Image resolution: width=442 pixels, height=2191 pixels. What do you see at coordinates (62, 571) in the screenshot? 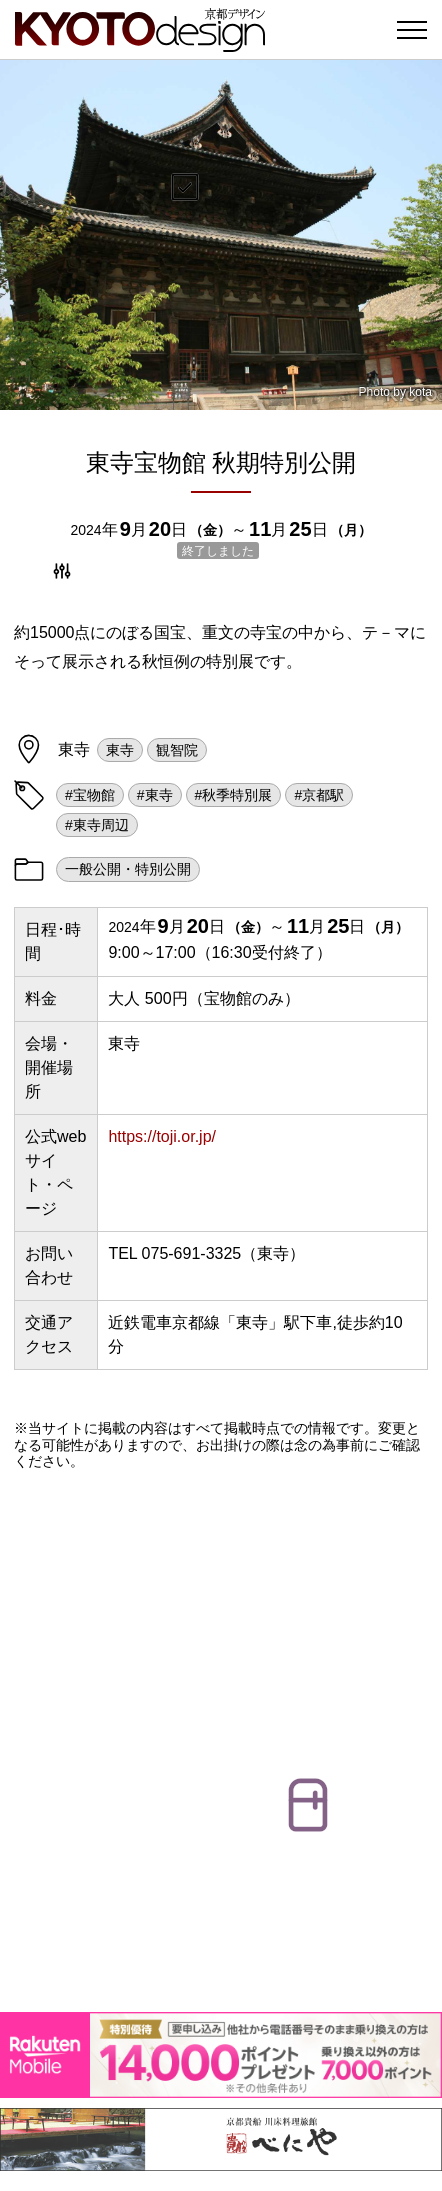
I see `adjust settings or preferences` at bounding box center [62, 571].